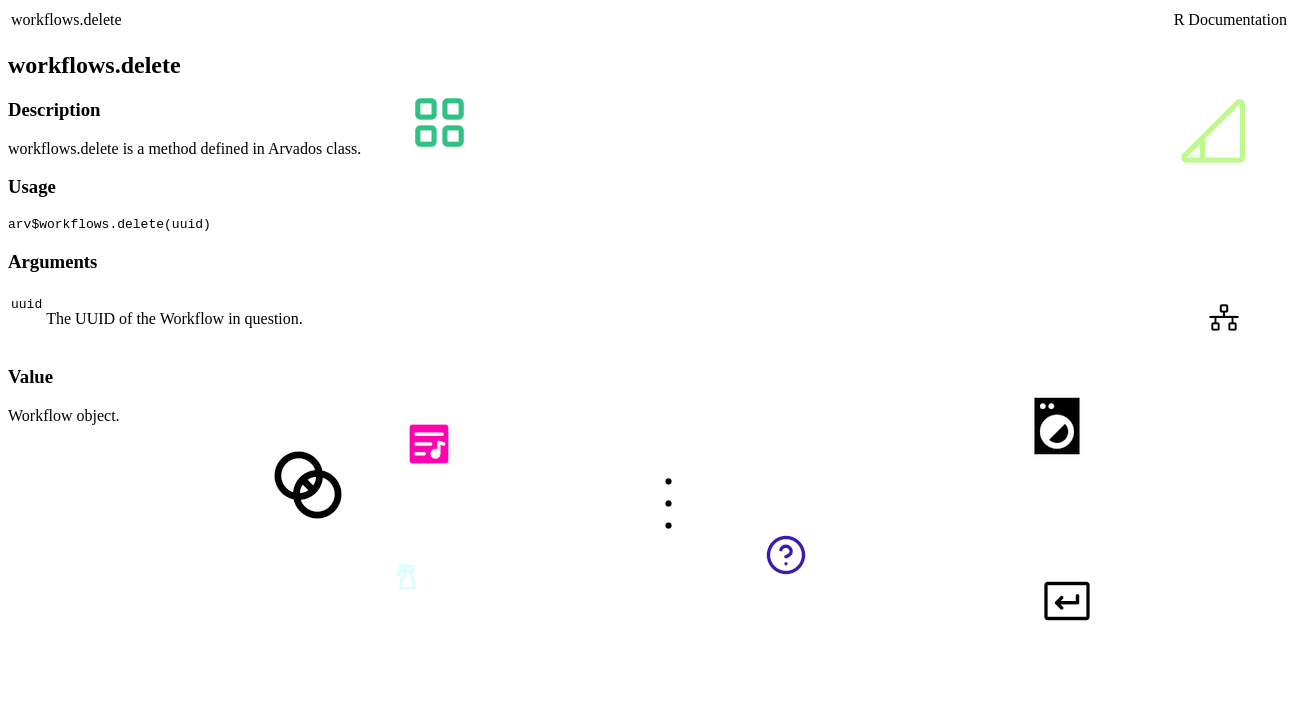 The height and width of the screenshot is (720, 1298). What do you see at coordinates (406, 577) in the screenshot?
I see `access cleaning or housekeeping tools` at bounding box center [406, 577].